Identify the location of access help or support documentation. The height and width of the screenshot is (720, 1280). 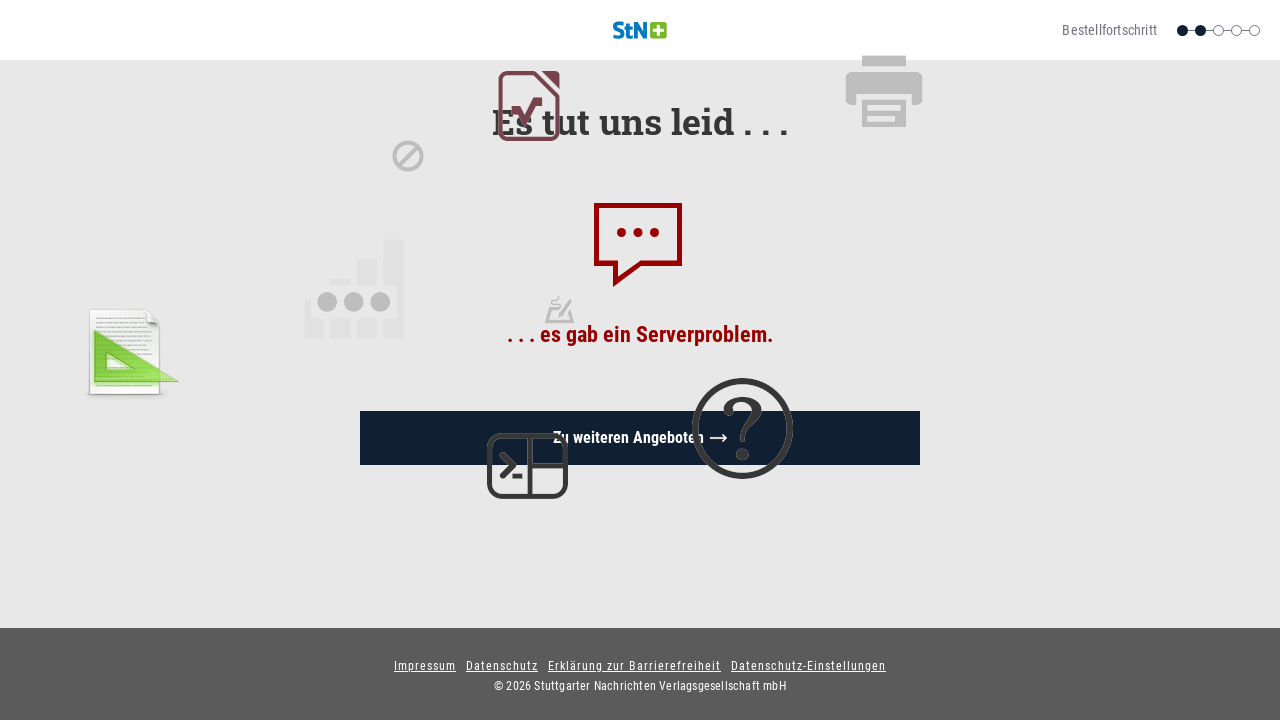
(742, 428).